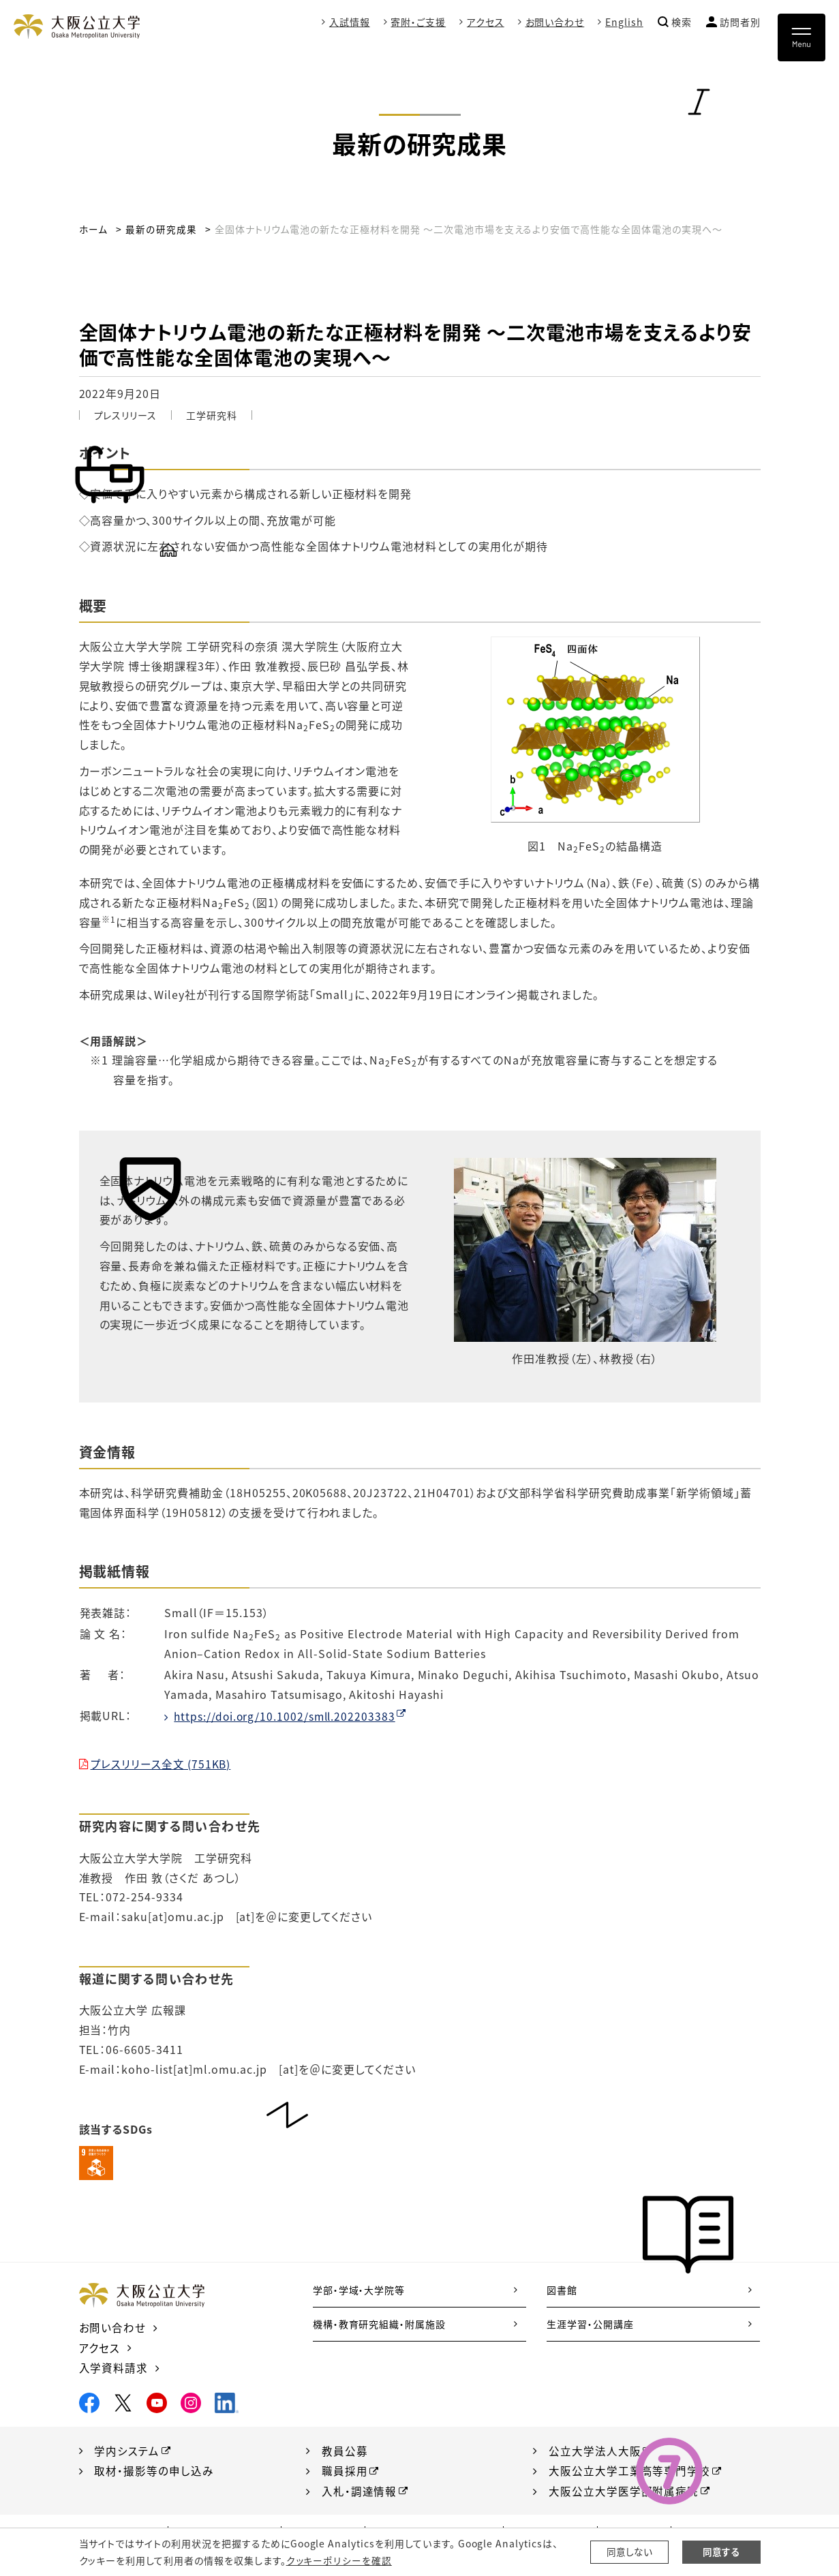 The height and width of the screenshot is (2576, 839). I want to click on indicates bathroom amenities available, so click(110, 476).